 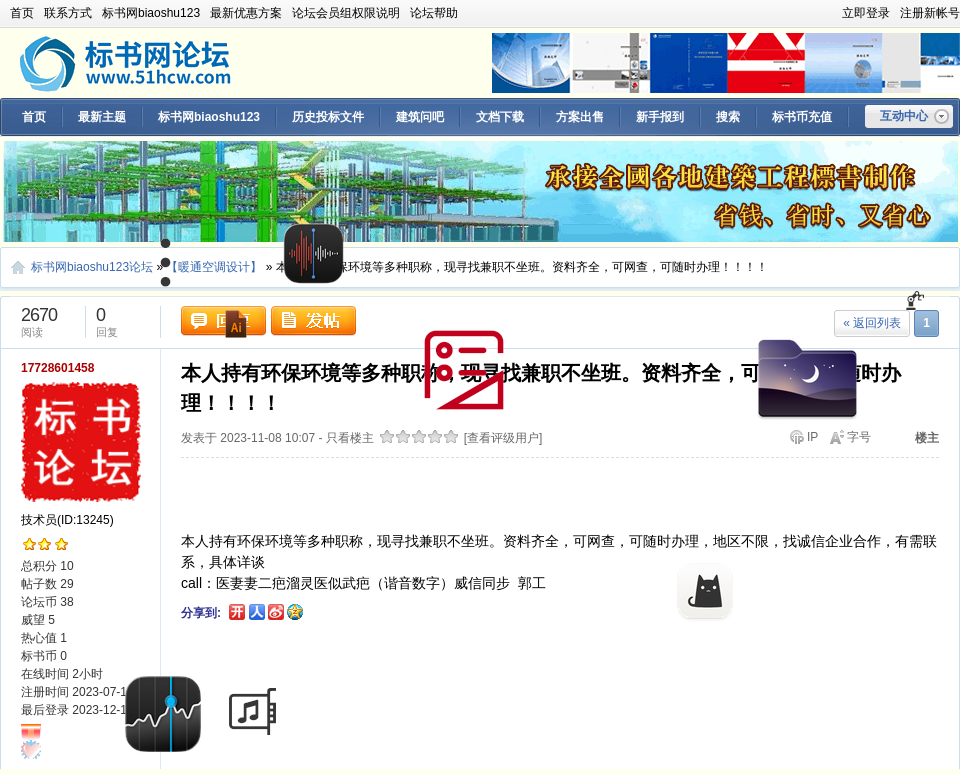 What do you see at coordinates (163, 714) in the screenshot?
I see `open the stocks app` at bounding box center [163, 714].